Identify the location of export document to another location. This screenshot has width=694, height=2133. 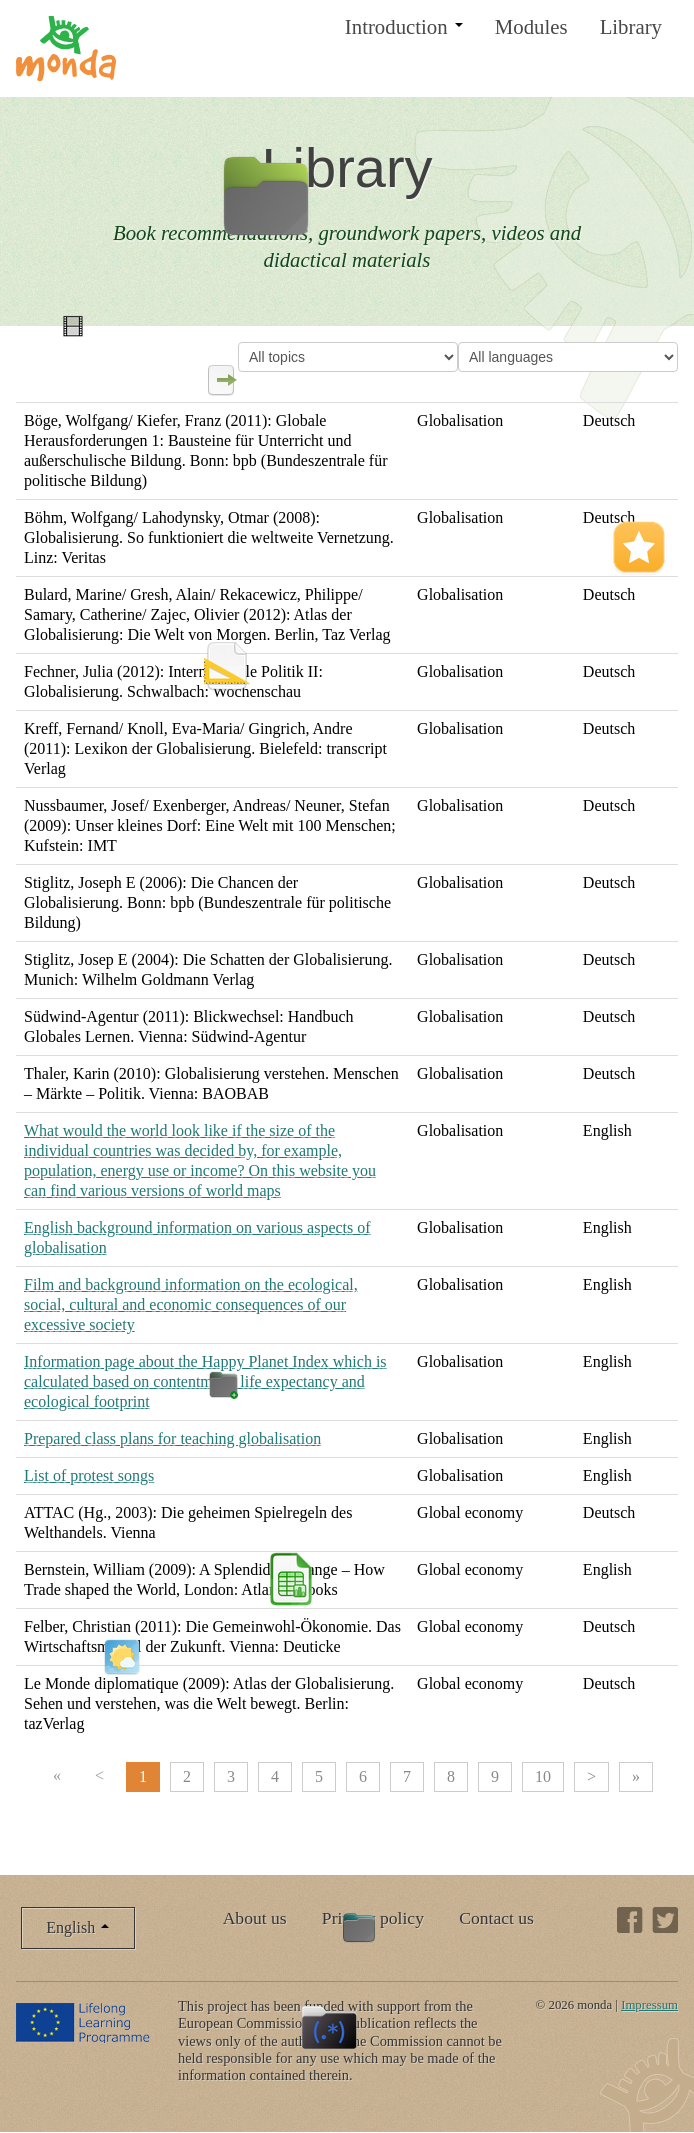
(221, 380).